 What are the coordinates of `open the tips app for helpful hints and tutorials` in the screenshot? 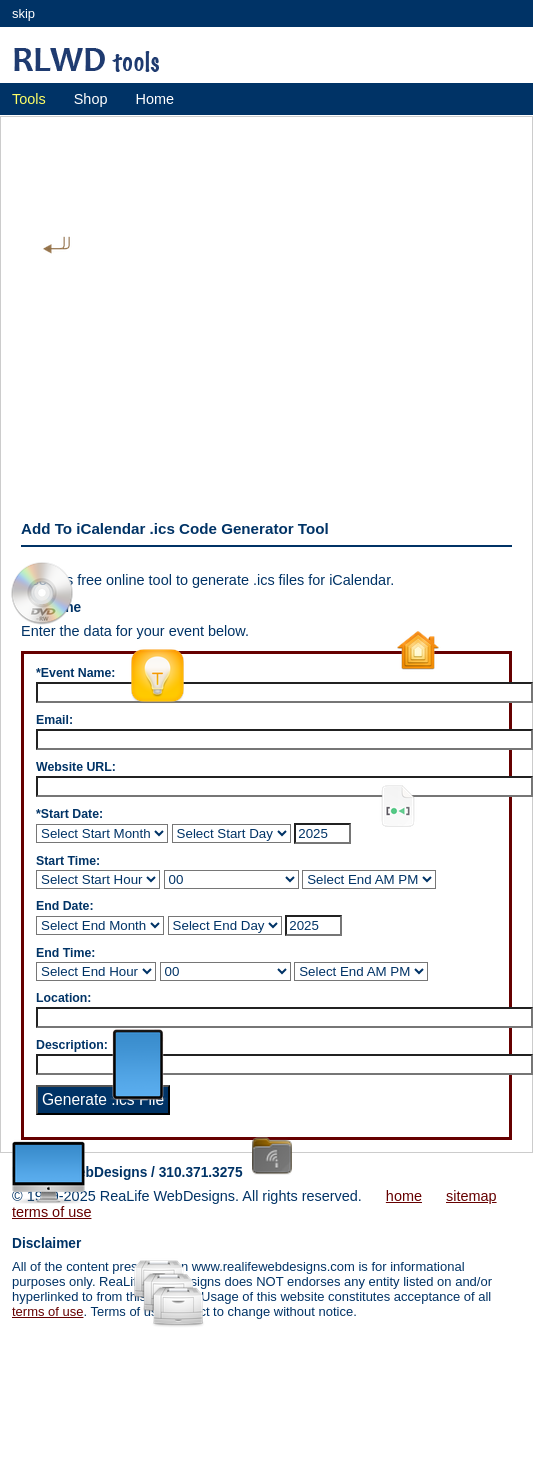 It's located at (157, 675).